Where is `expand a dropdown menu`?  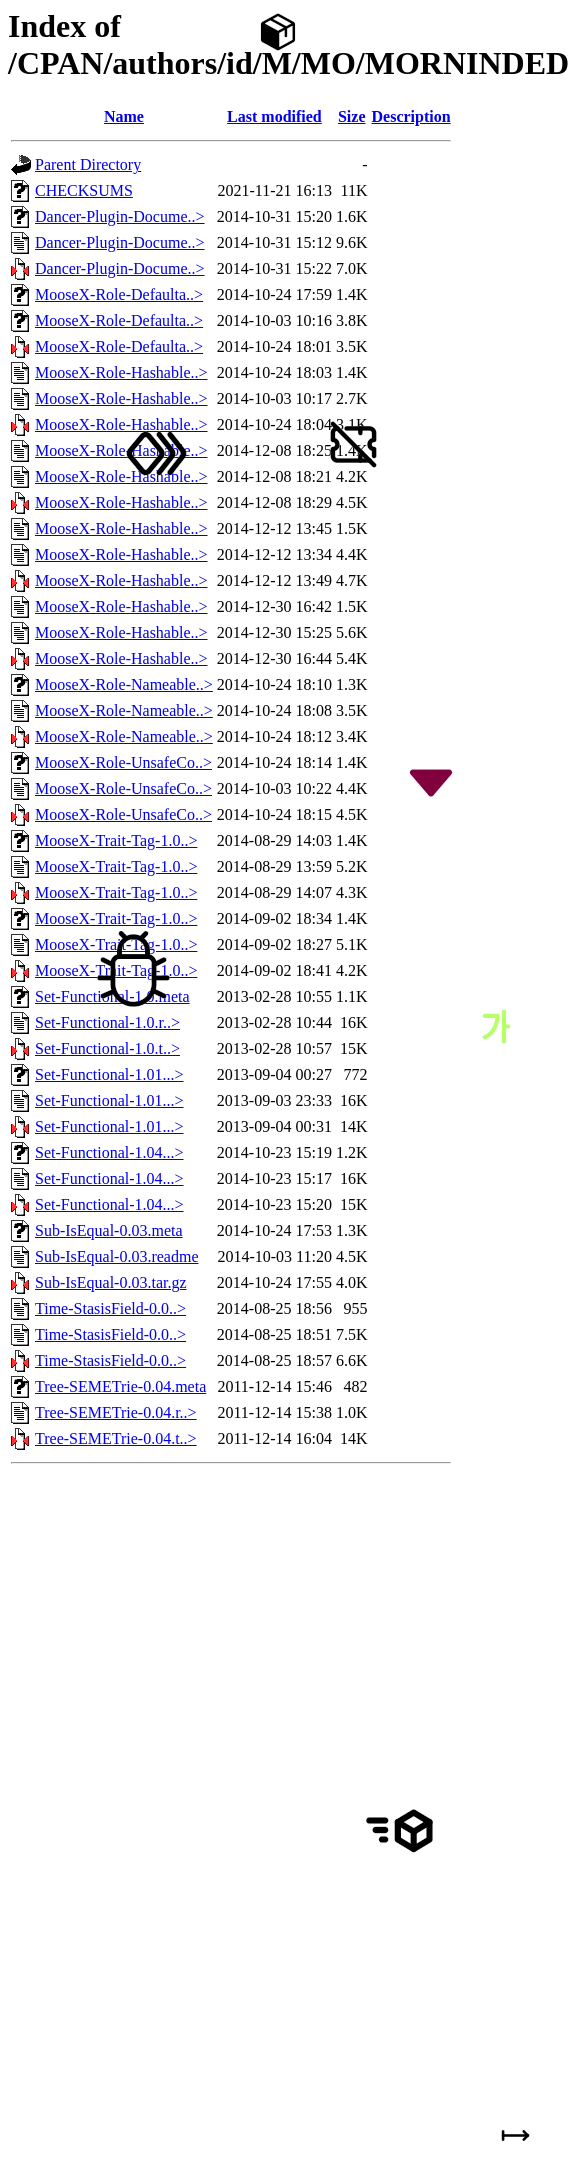
expand a dropdown menu is located at coordinates (431, 783).